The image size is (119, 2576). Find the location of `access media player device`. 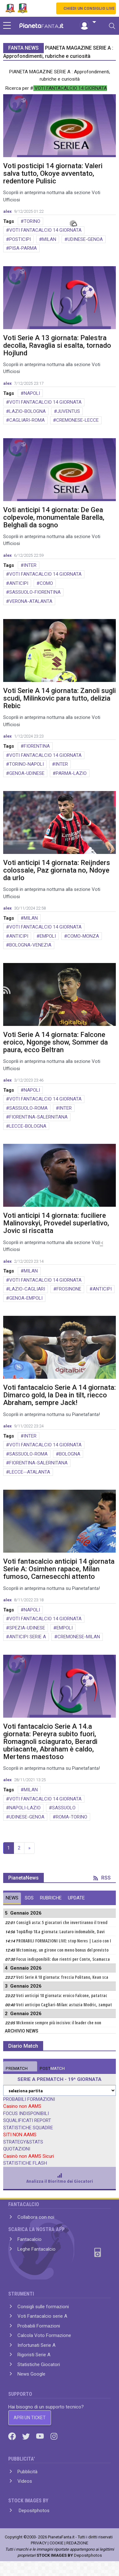

access media player device is located at coordinates (97, 2252).